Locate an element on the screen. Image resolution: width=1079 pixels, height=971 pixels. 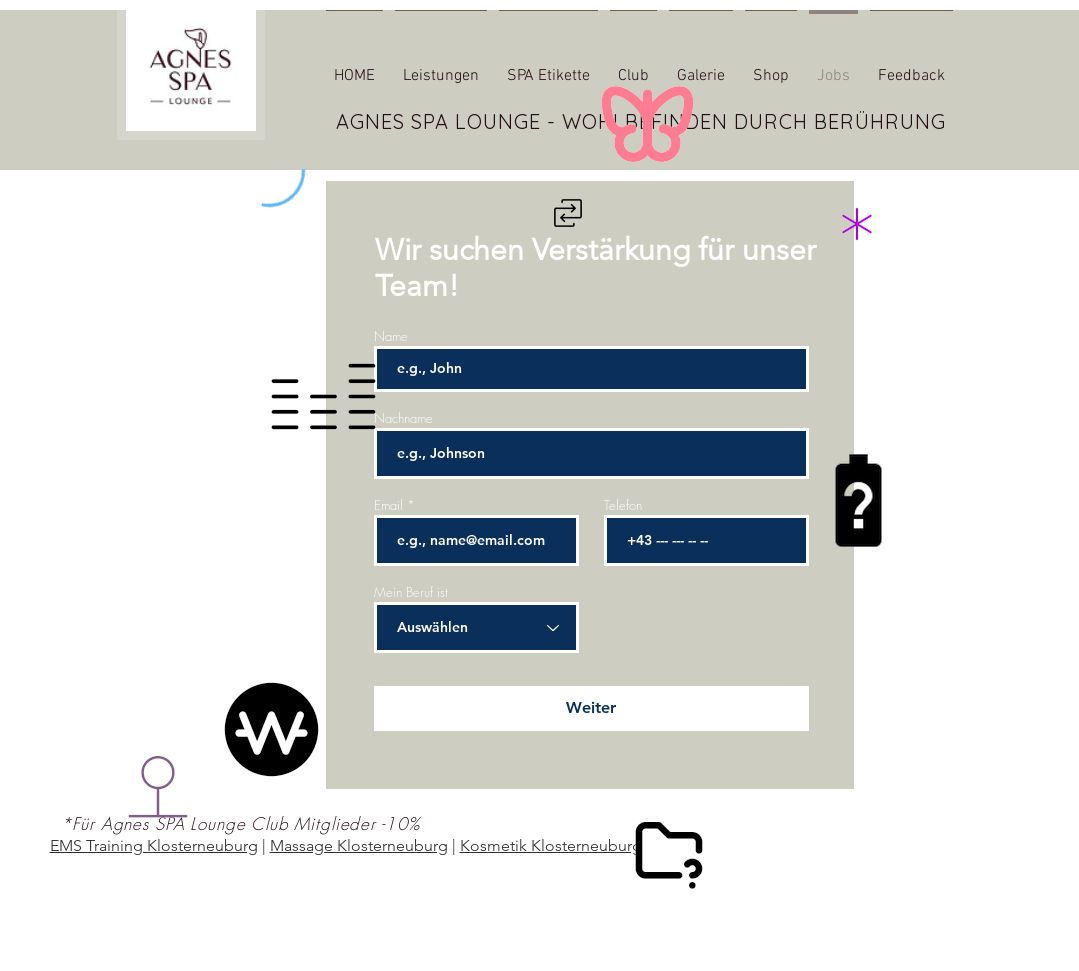
indicates a transformation or metamorphosis feature is located at coordinates (647, 122).